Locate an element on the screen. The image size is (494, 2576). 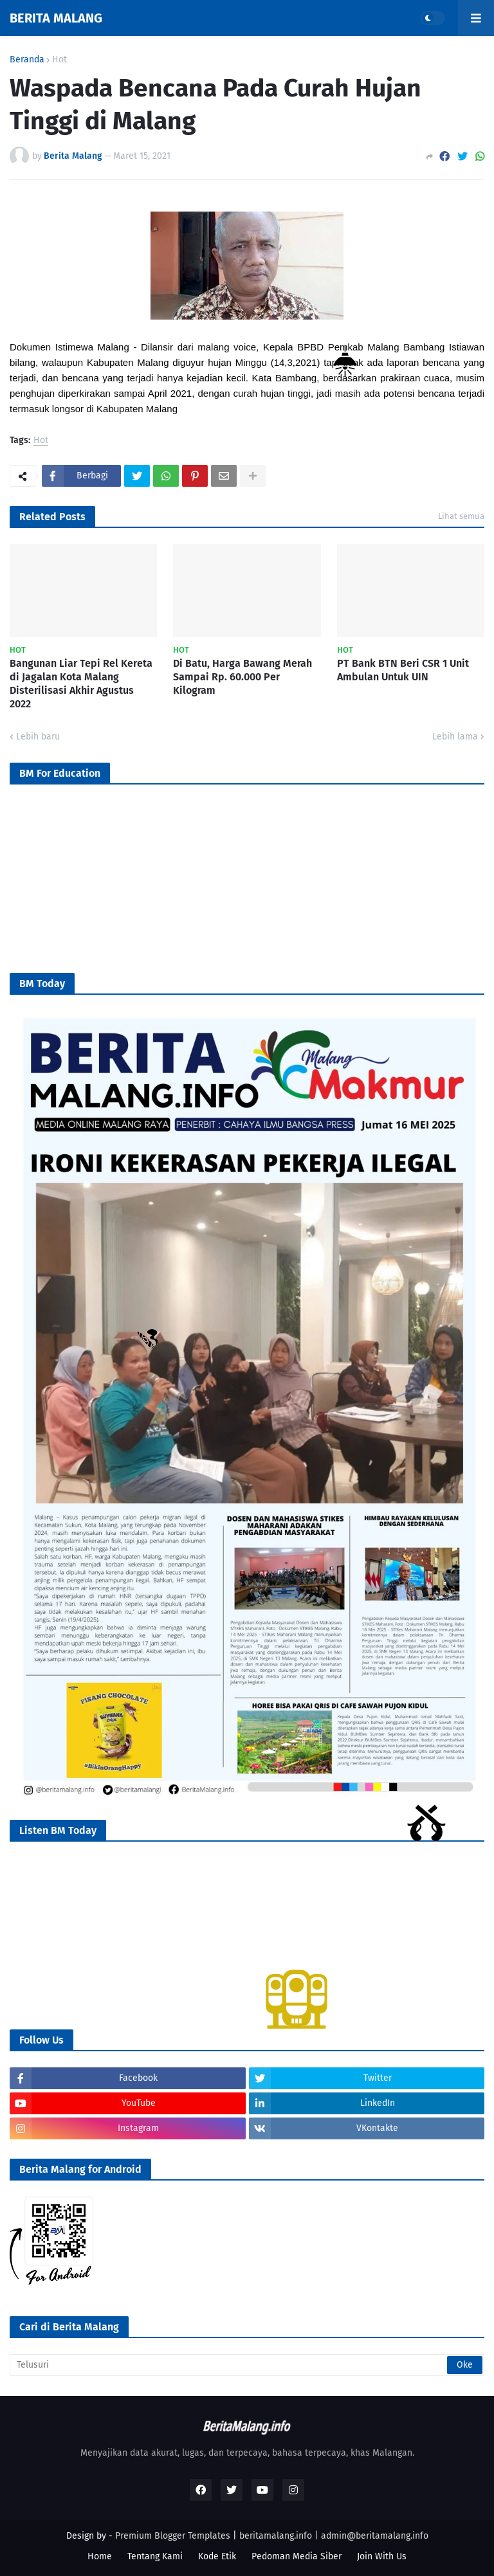
indicates smoking area or smoking permitted is located at coordinates (147, 1339).